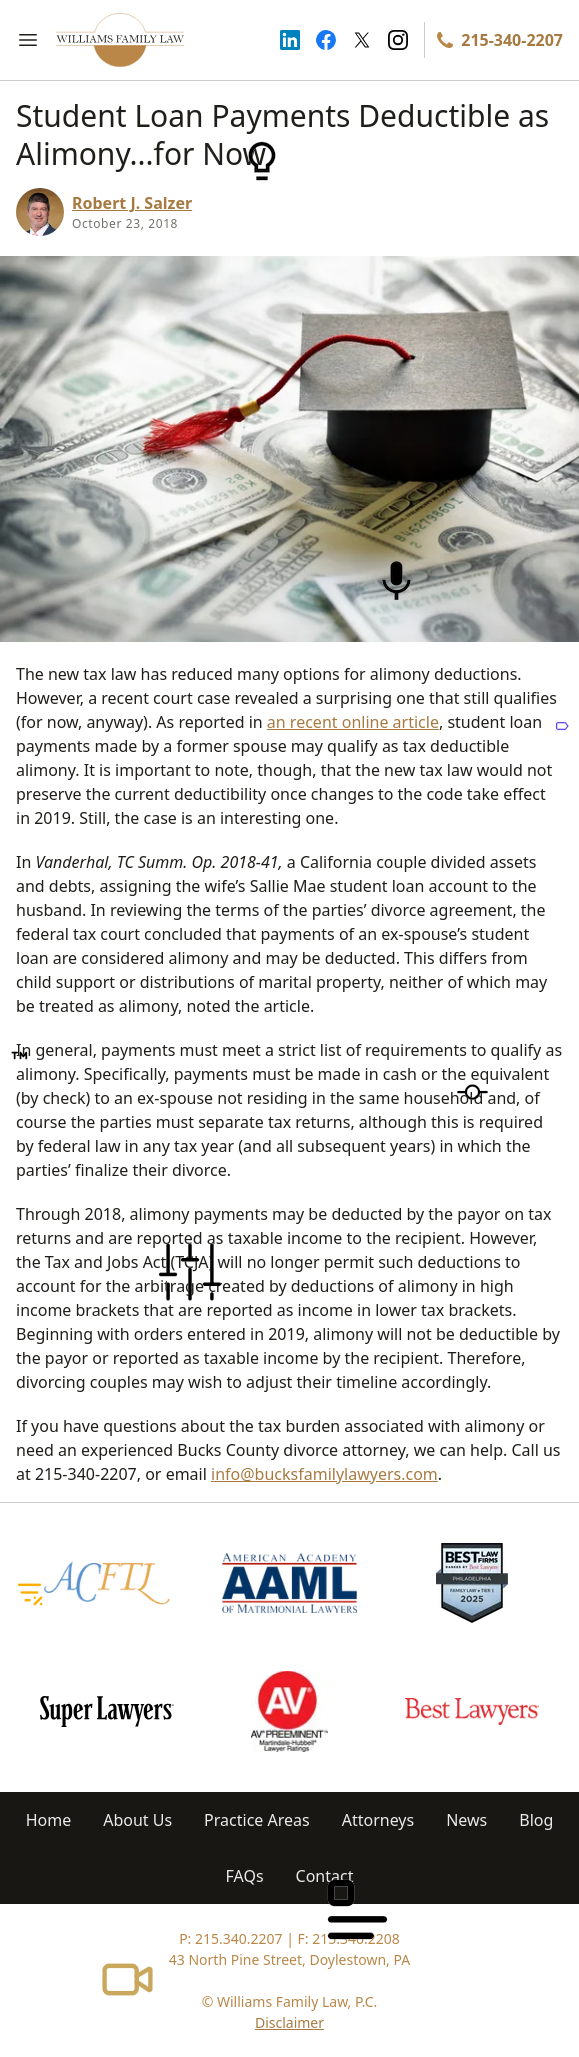 This screenshot has height=2057, width=579. I want to click on start a video call, so click(127, 1979).